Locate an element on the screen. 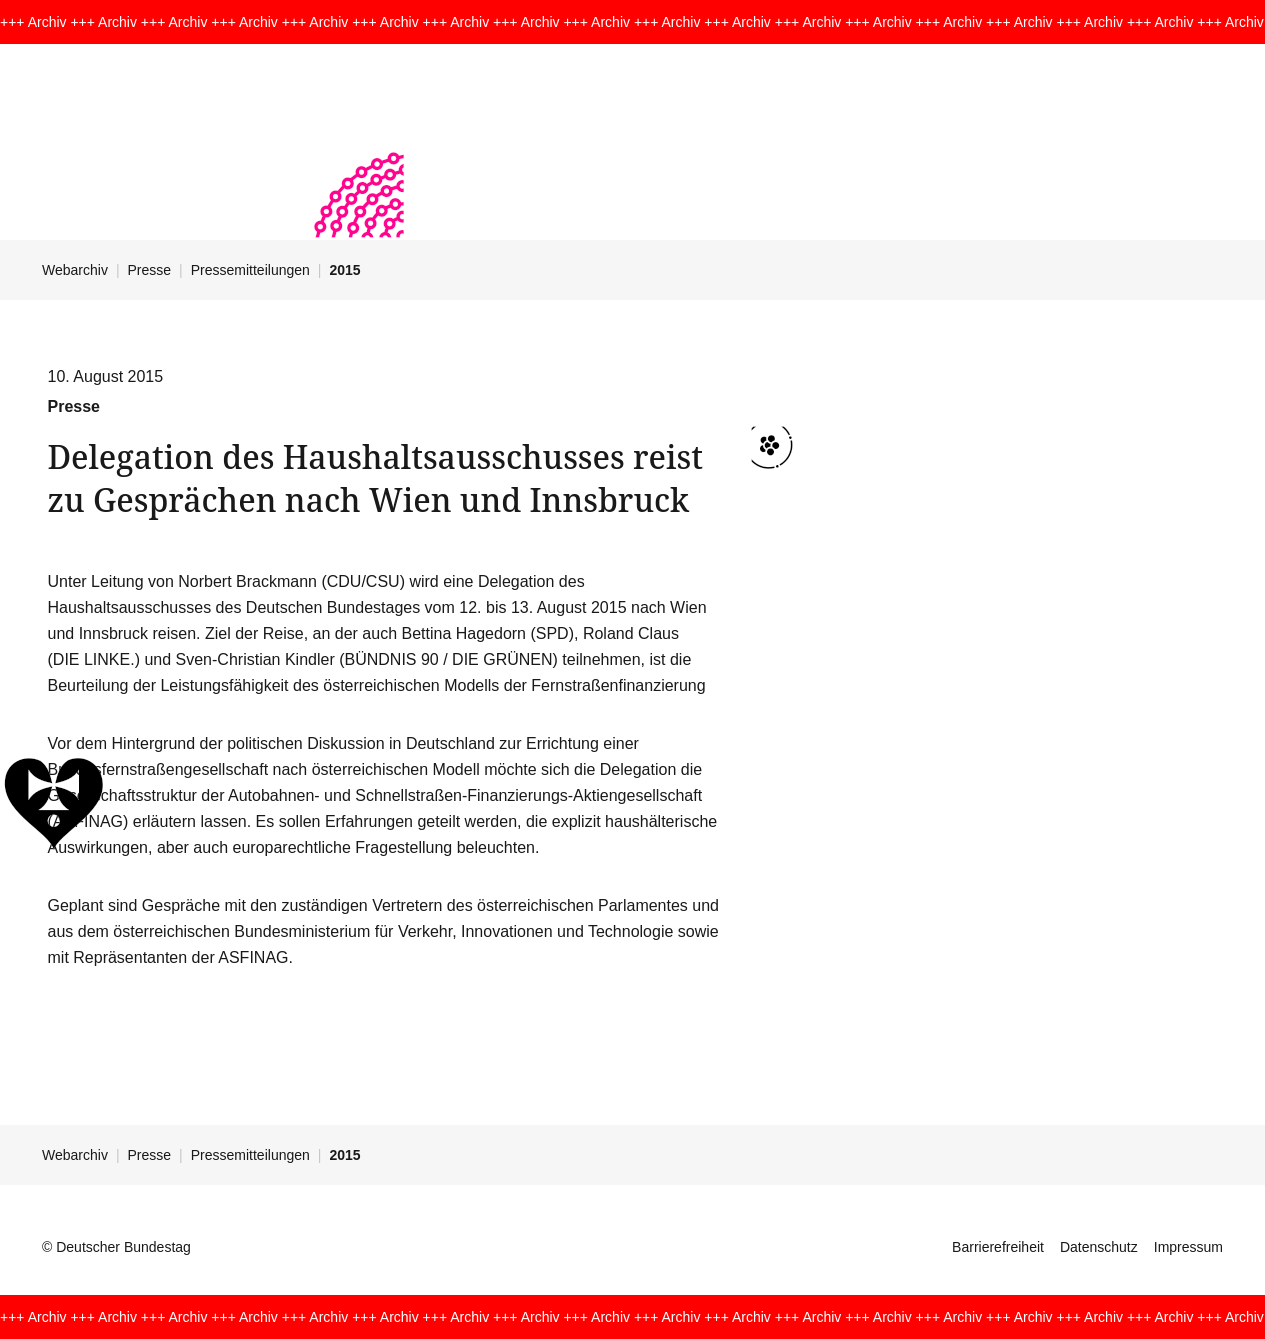 The width and height of the screenshot is (1265, 1339). access atomic or molecular simulation settings is located at coordinates (773, 448).